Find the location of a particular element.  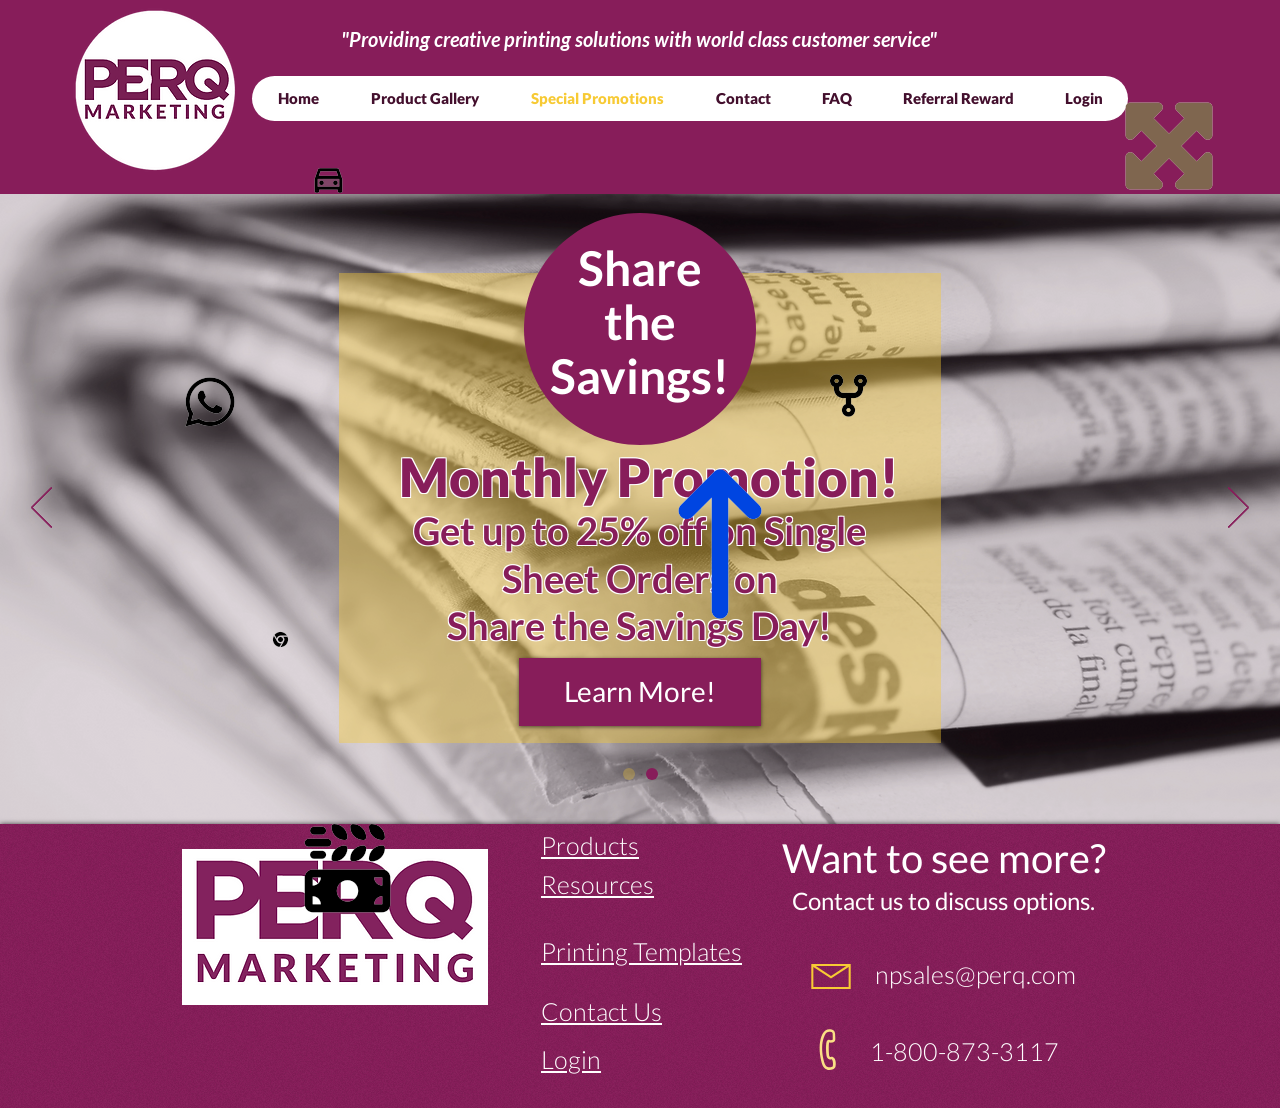

view code branches or forks is located at coordinates (848, 395).